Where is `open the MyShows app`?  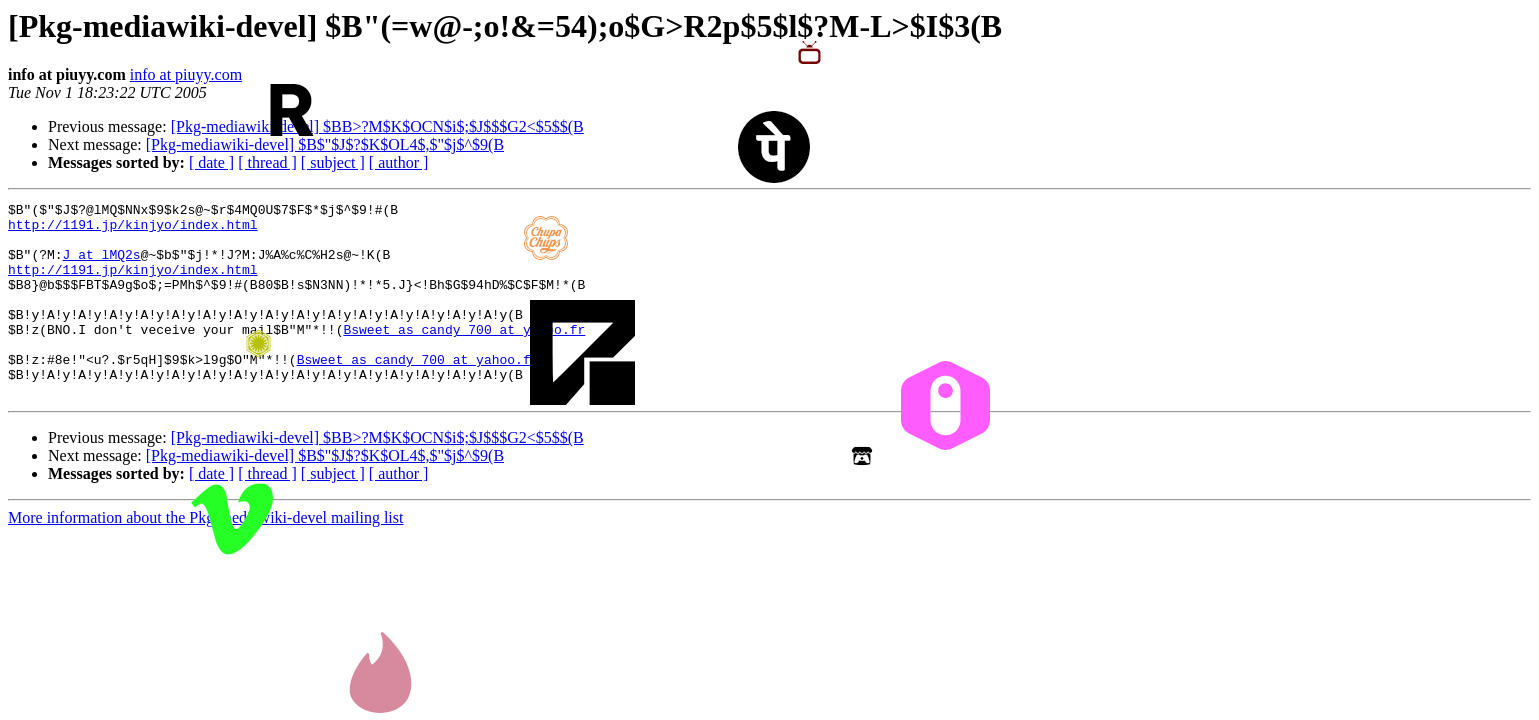
open the MyShows app is located at coordinates (809, 52).